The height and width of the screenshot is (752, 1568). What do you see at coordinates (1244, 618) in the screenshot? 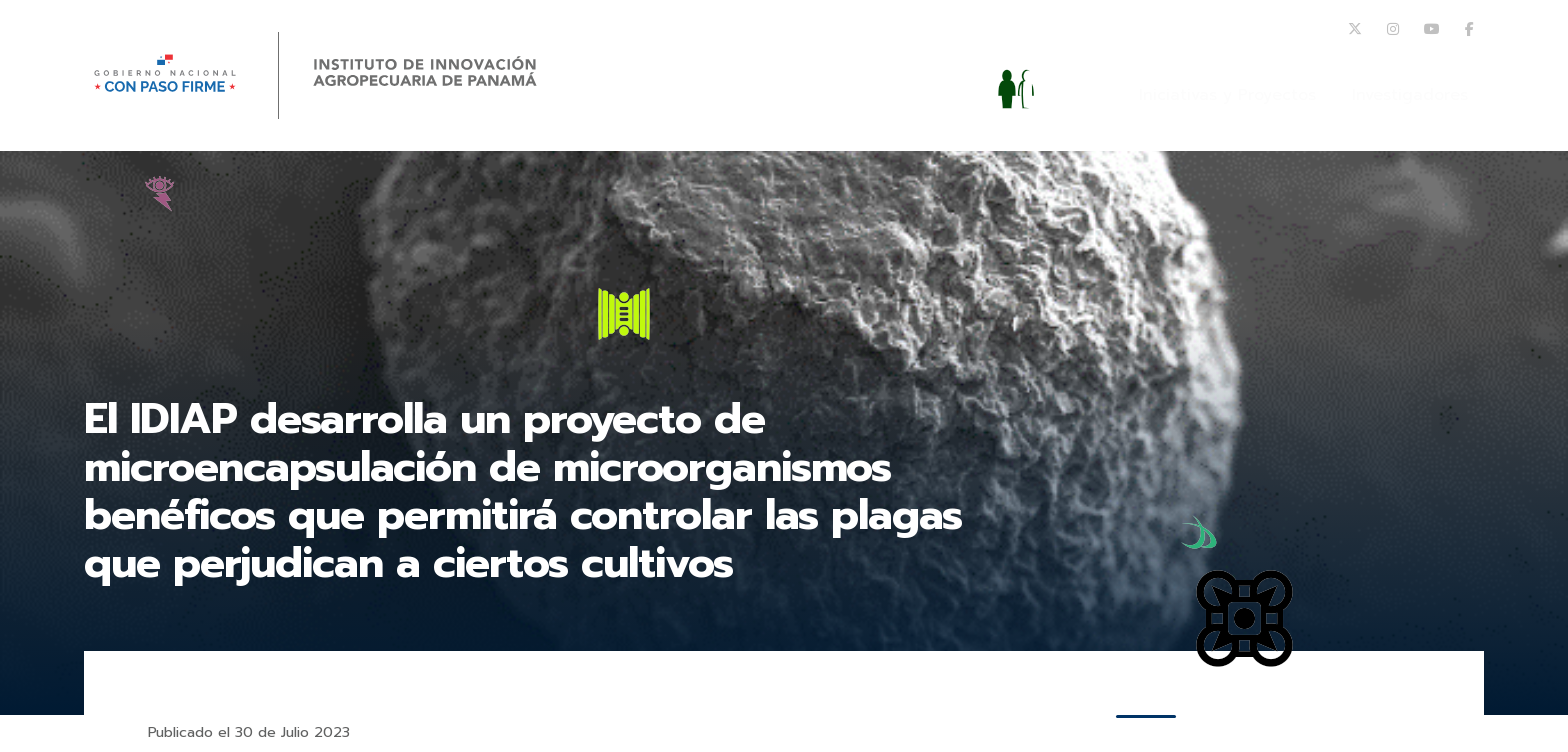
I see `launch drone or quadcopter controls` at bounding box center [1244, 618].